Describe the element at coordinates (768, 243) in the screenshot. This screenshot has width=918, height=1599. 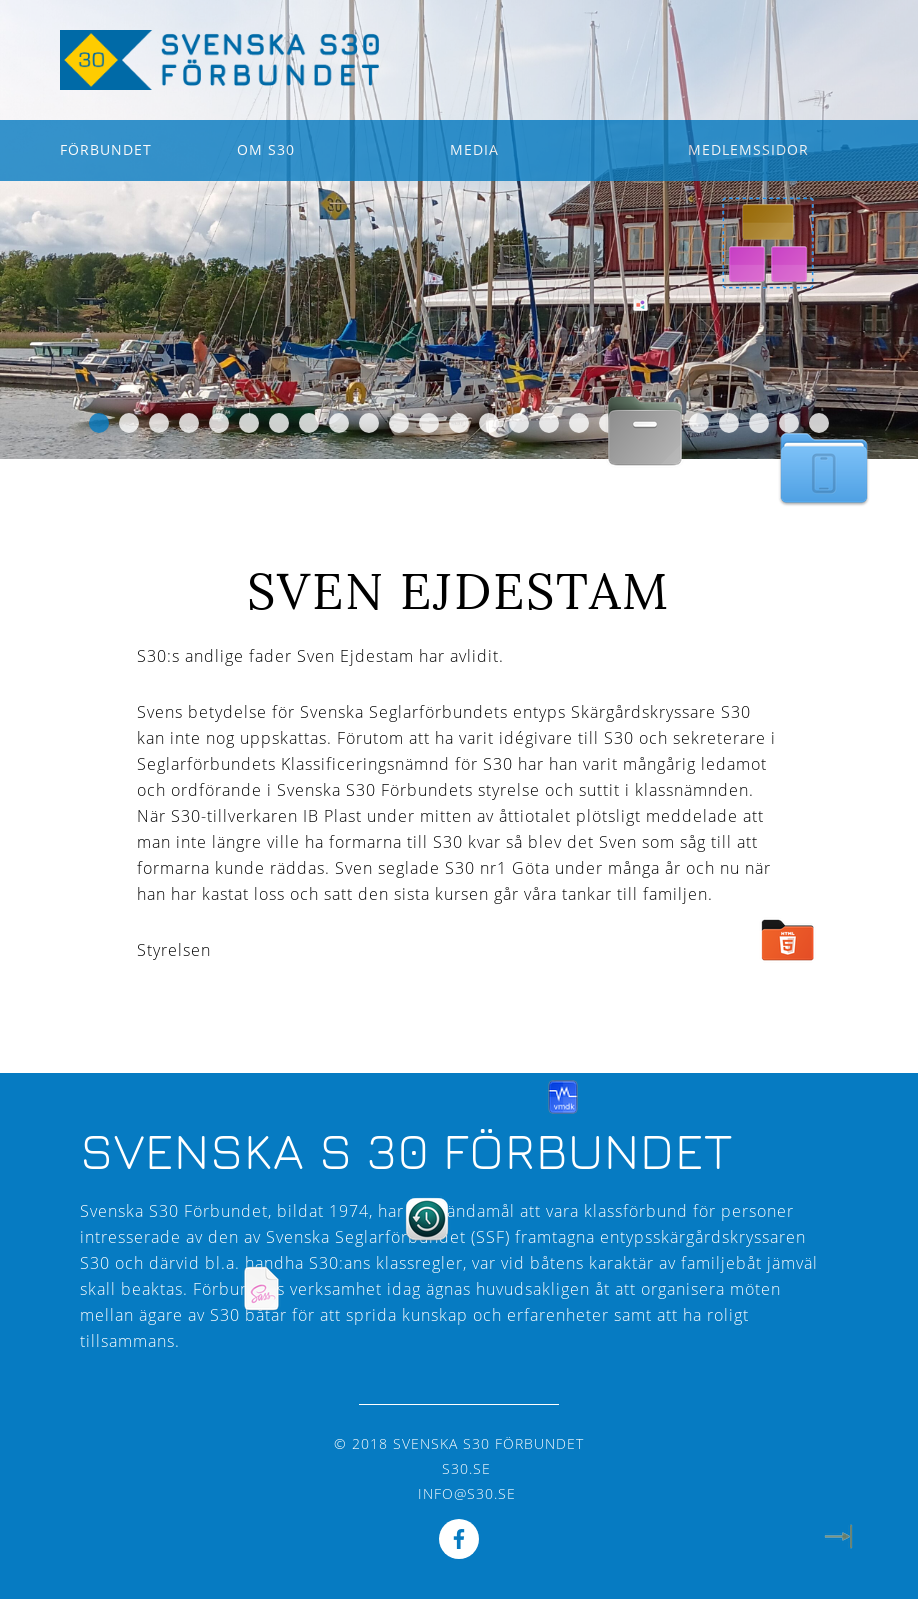
I see `select all items in the current view` at that location.